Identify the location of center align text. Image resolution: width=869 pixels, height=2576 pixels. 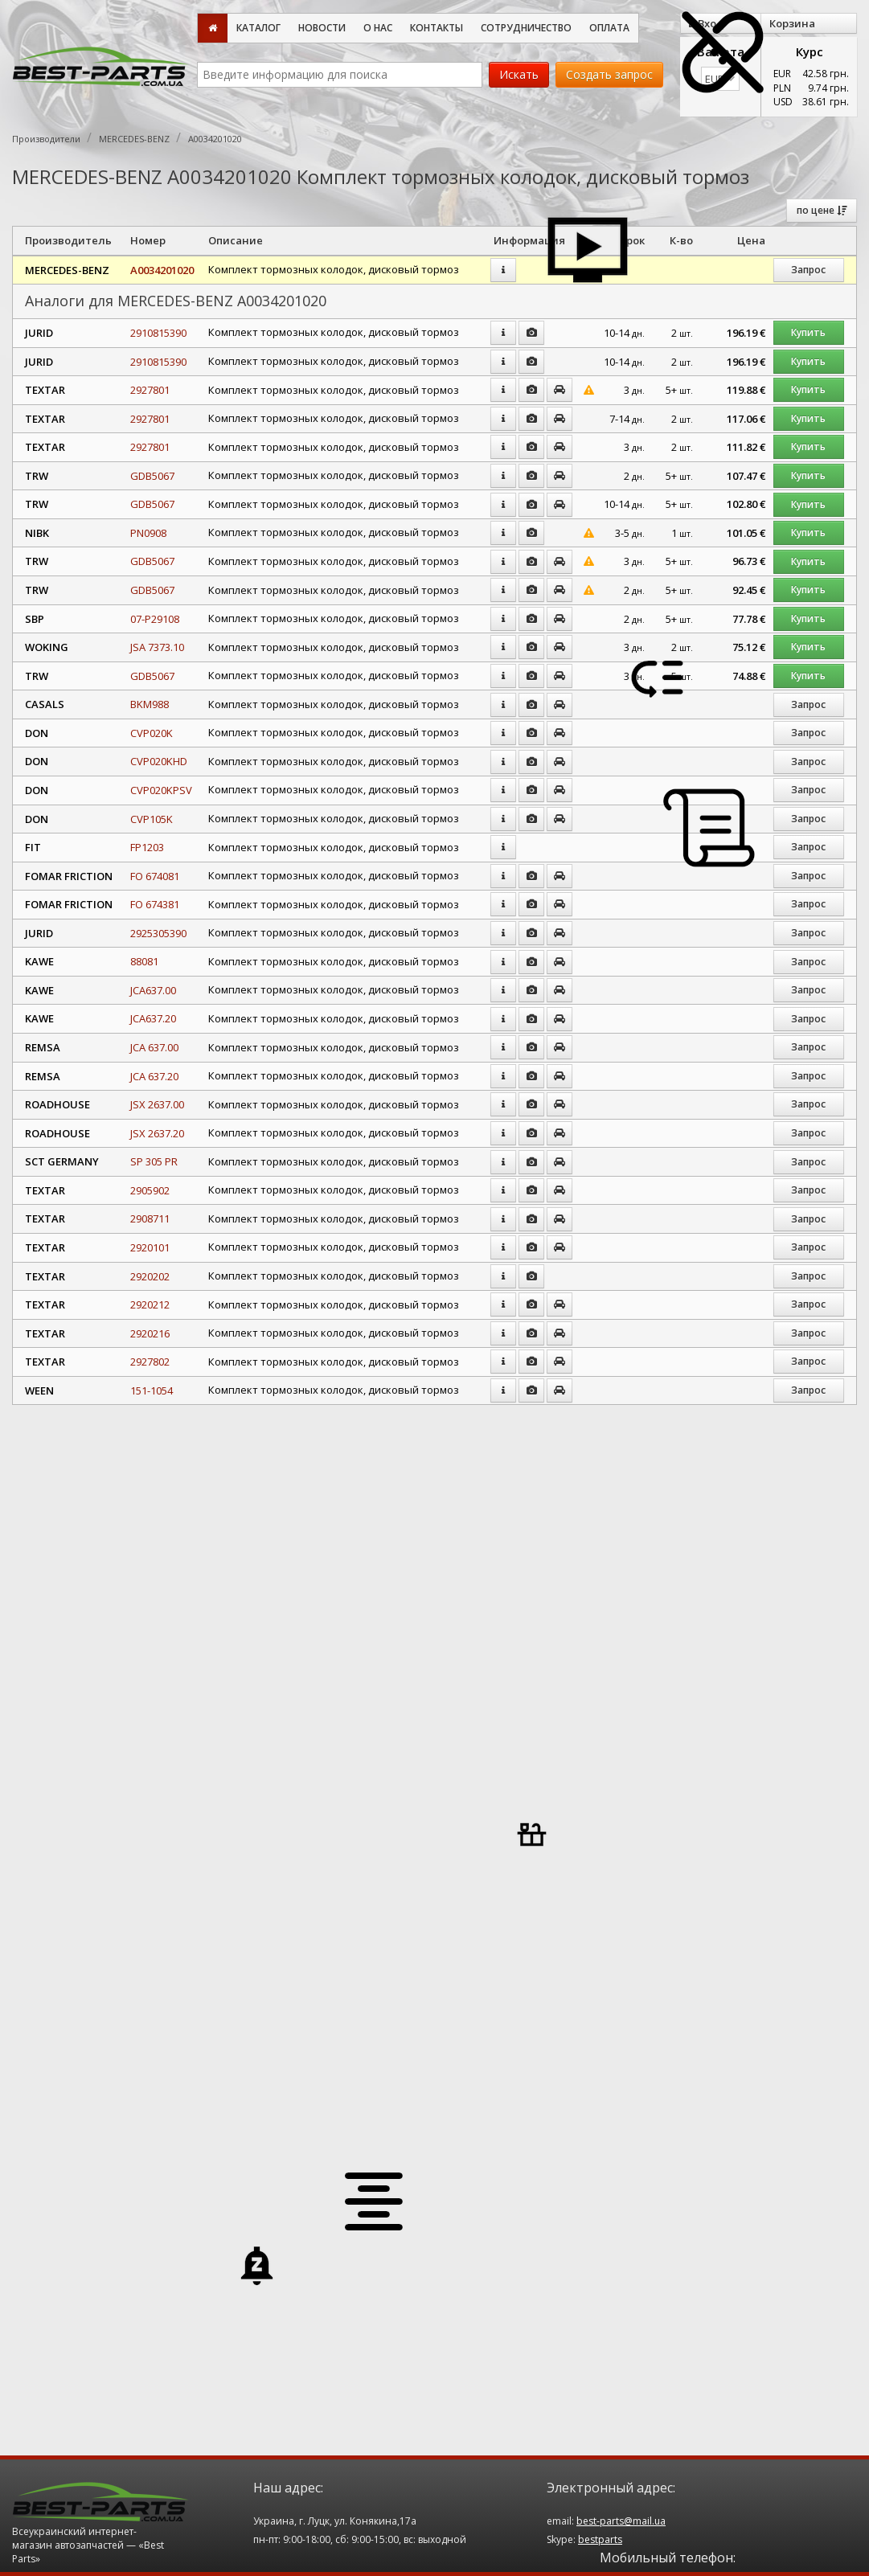
(374, 2201).